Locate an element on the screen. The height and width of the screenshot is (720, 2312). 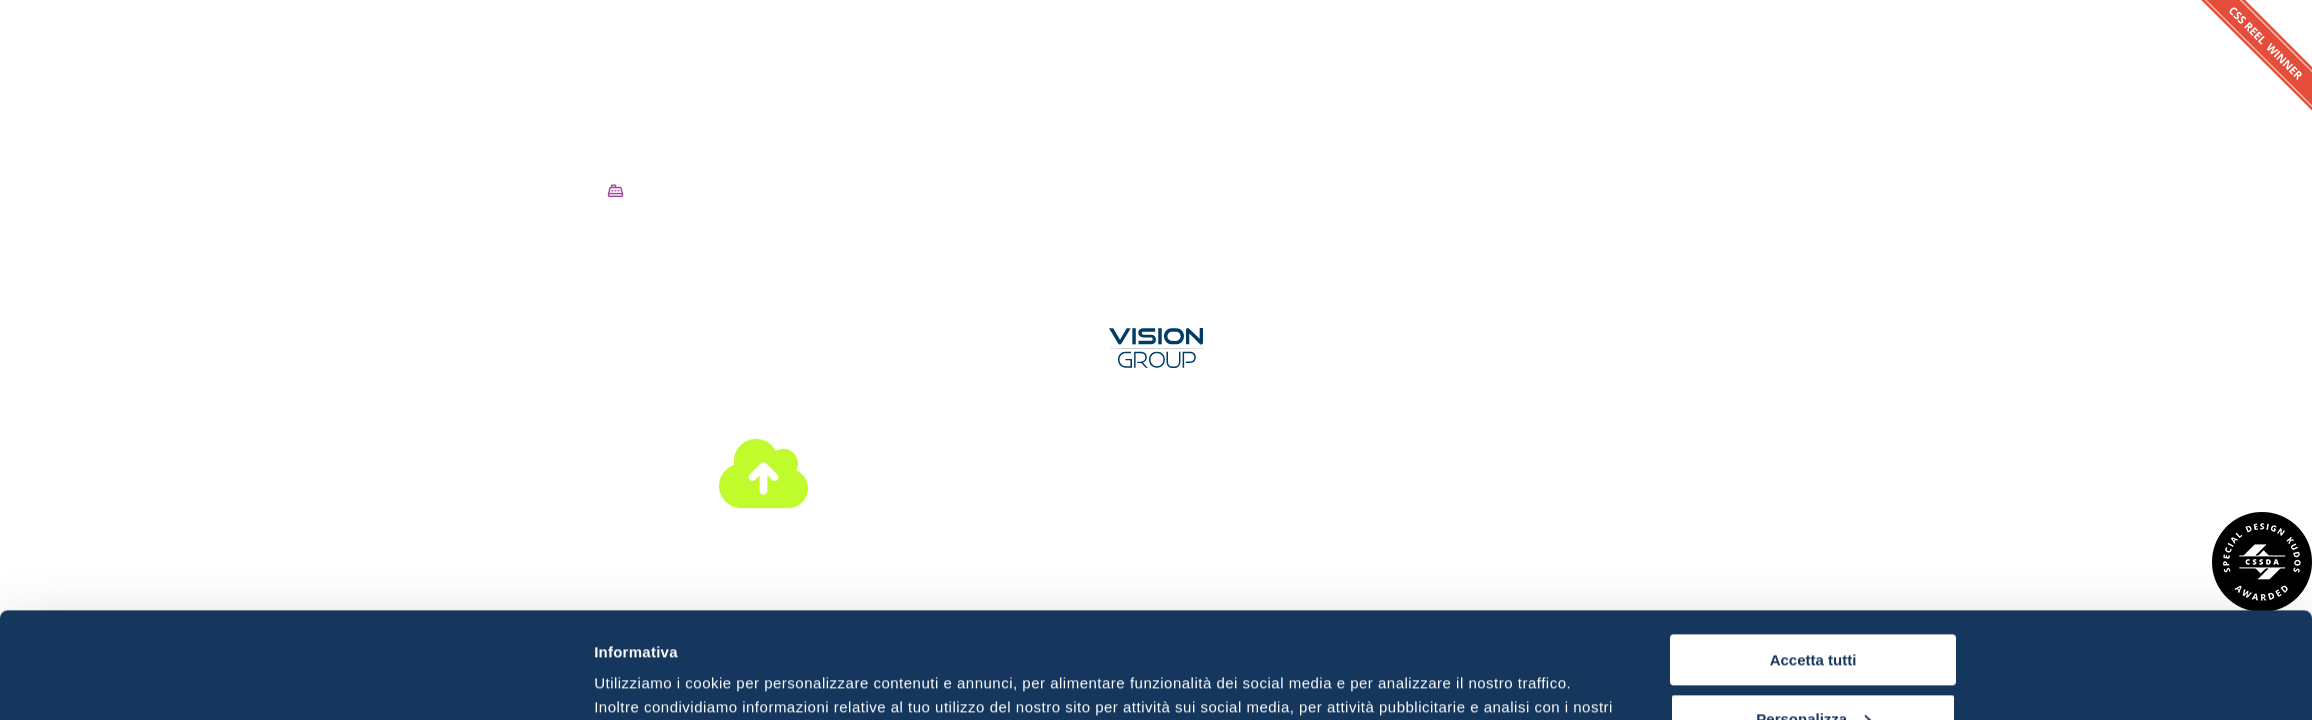
access point of sale system is located at coordinates (615, 191).